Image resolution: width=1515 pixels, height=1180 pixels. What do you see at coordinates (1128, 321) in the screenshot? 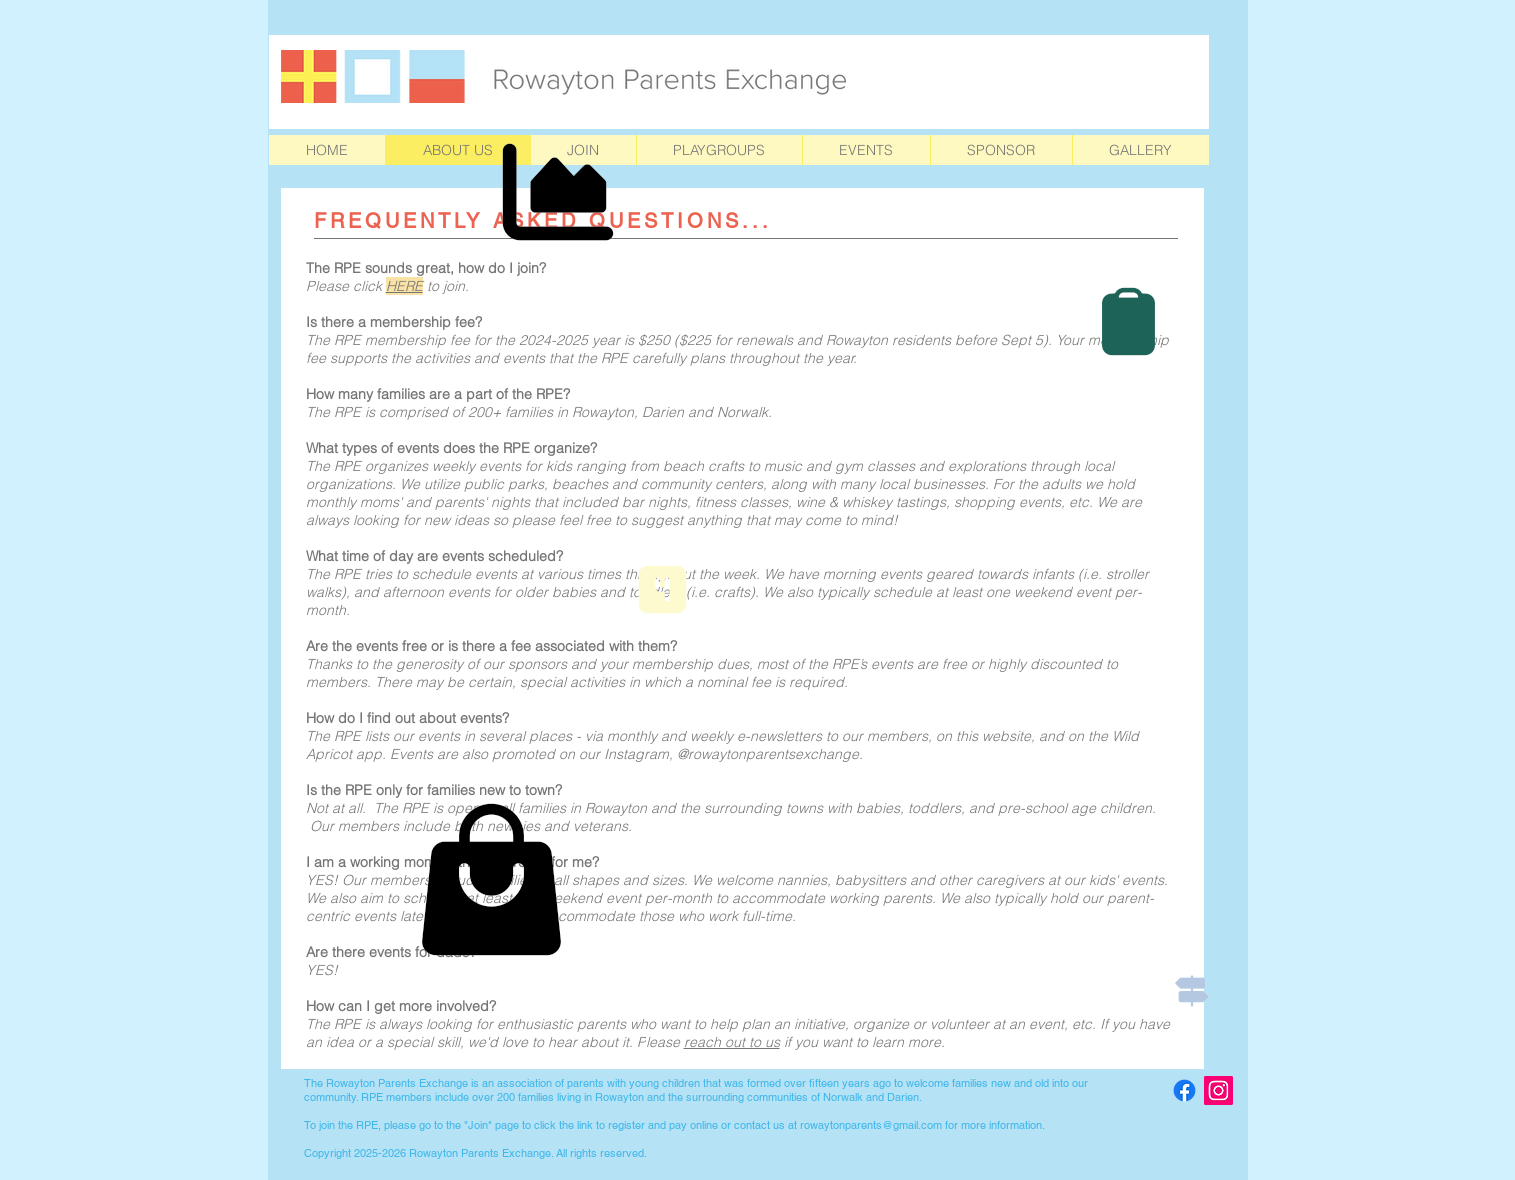
I see `copy content to clipboard` at bounding box center [1128, 321].